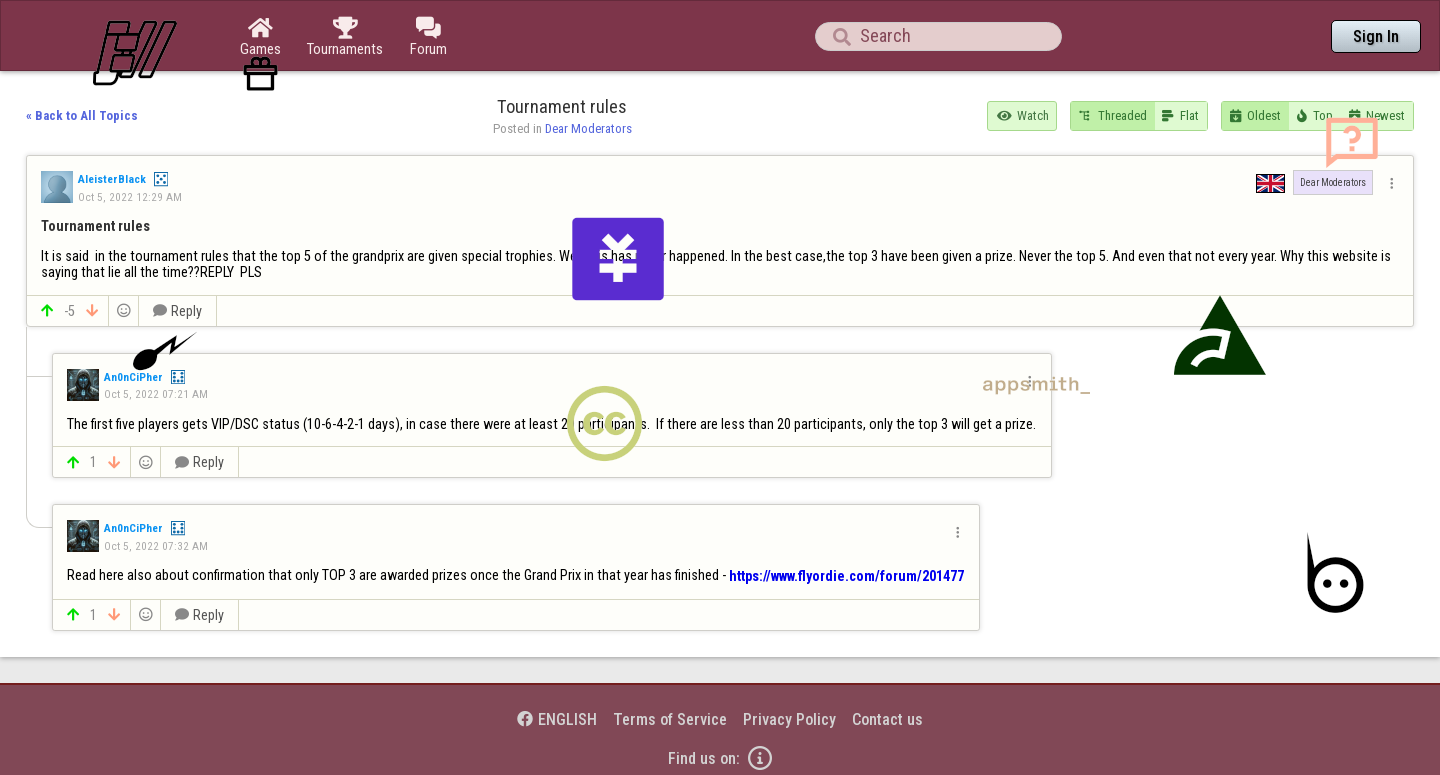  Describe the element at coordinates (618, 259) in the screenshot. I see `access chinese yuan payment options` at that location.